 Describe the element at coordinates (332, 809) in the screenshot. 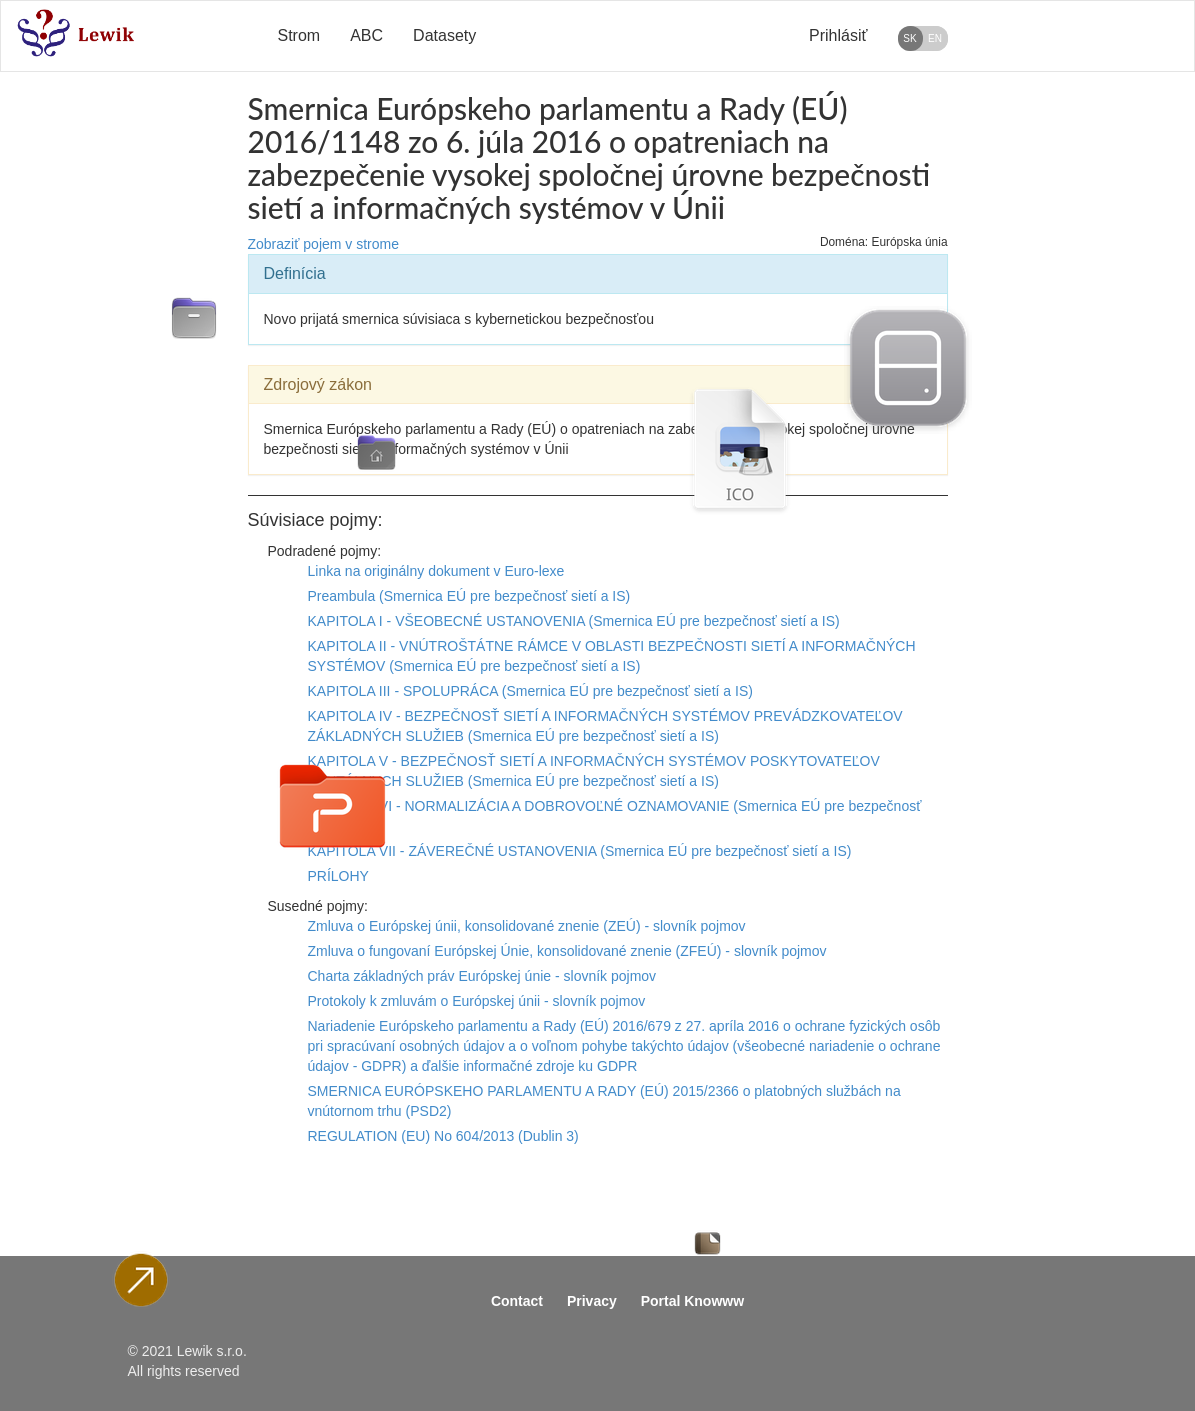

I see `open folder containing WPS presentation files` at that location.